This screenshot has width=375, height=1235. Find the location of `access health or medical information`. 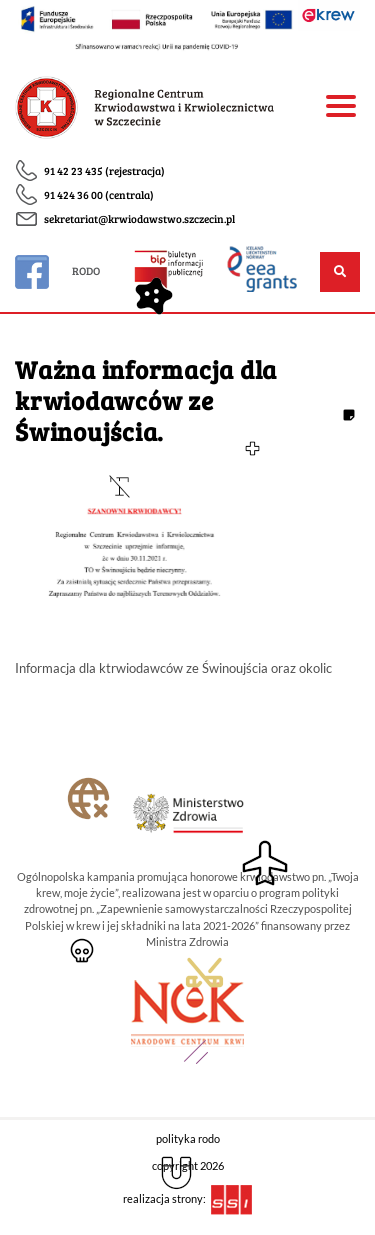

access health or medical information is located at coordinates (252, 448).